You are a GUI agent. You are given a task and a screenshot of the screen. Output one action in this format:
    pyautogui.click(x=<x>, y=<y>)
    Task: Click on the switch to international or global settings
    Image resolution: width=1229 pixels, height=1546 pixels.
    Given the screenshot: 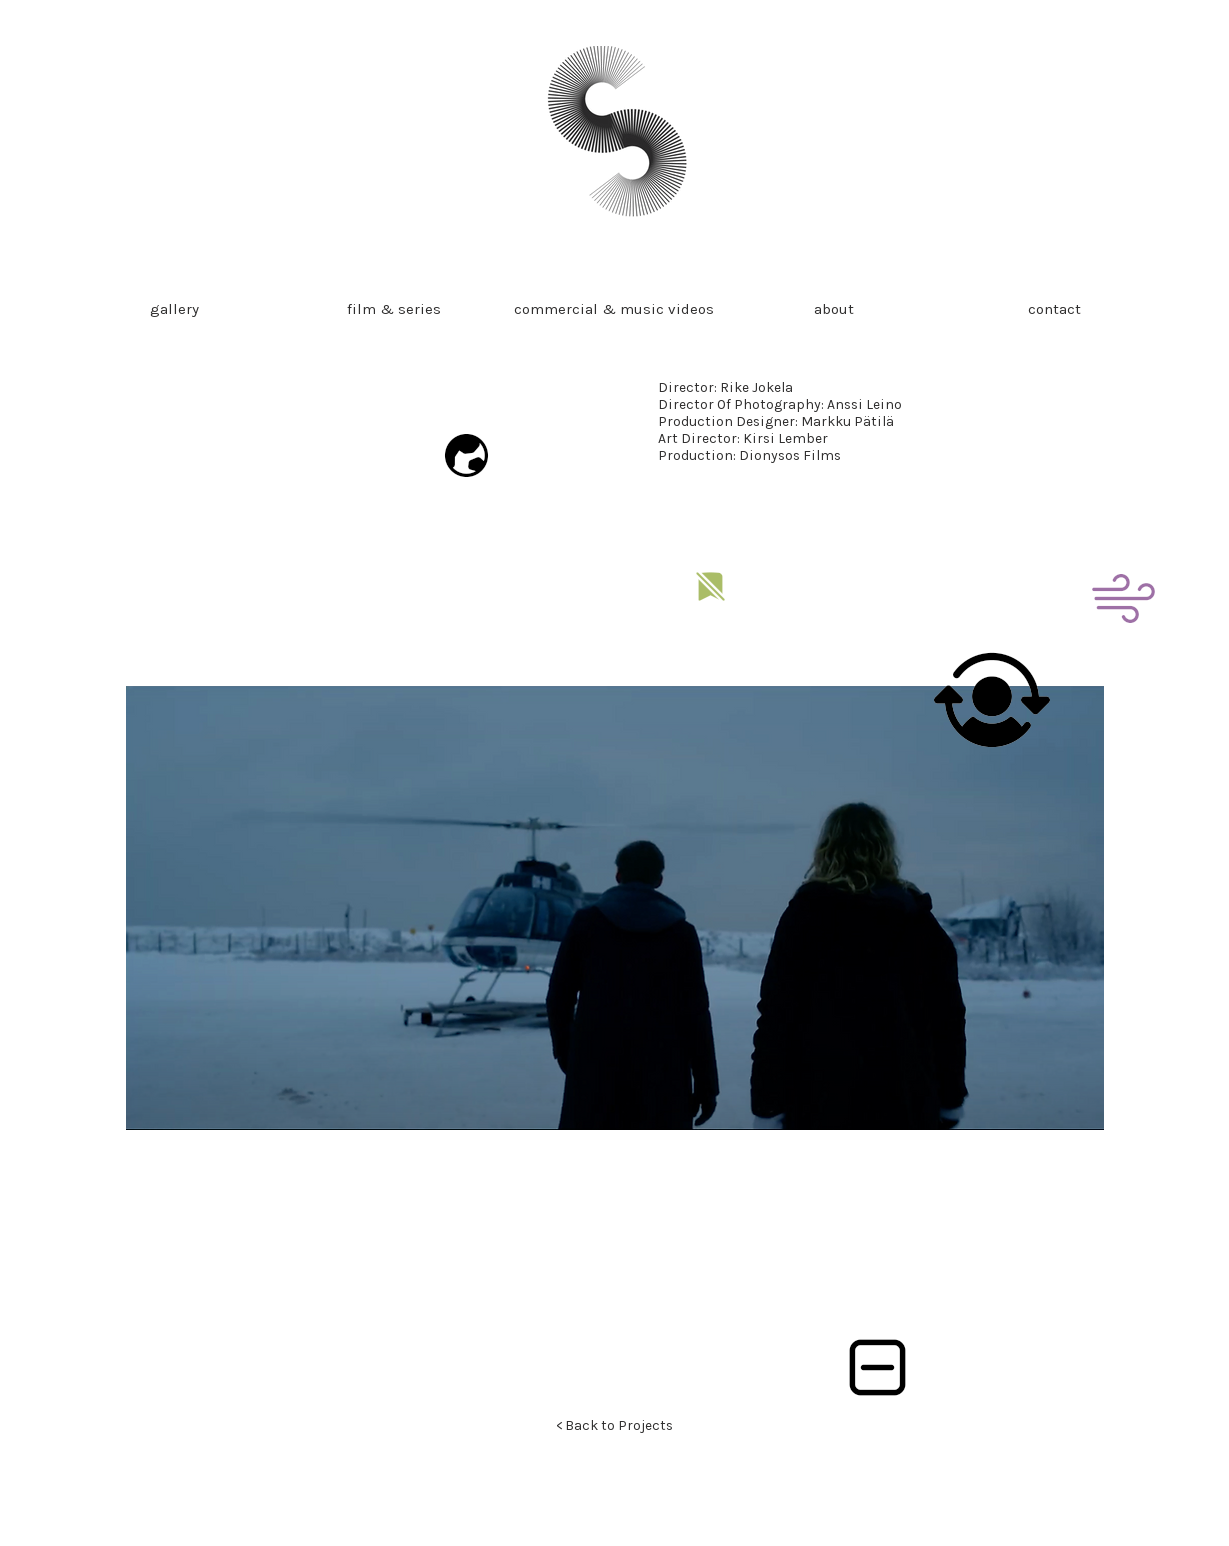 What is the action you would take?
    pyautogui.click(x=466, y=455)
    